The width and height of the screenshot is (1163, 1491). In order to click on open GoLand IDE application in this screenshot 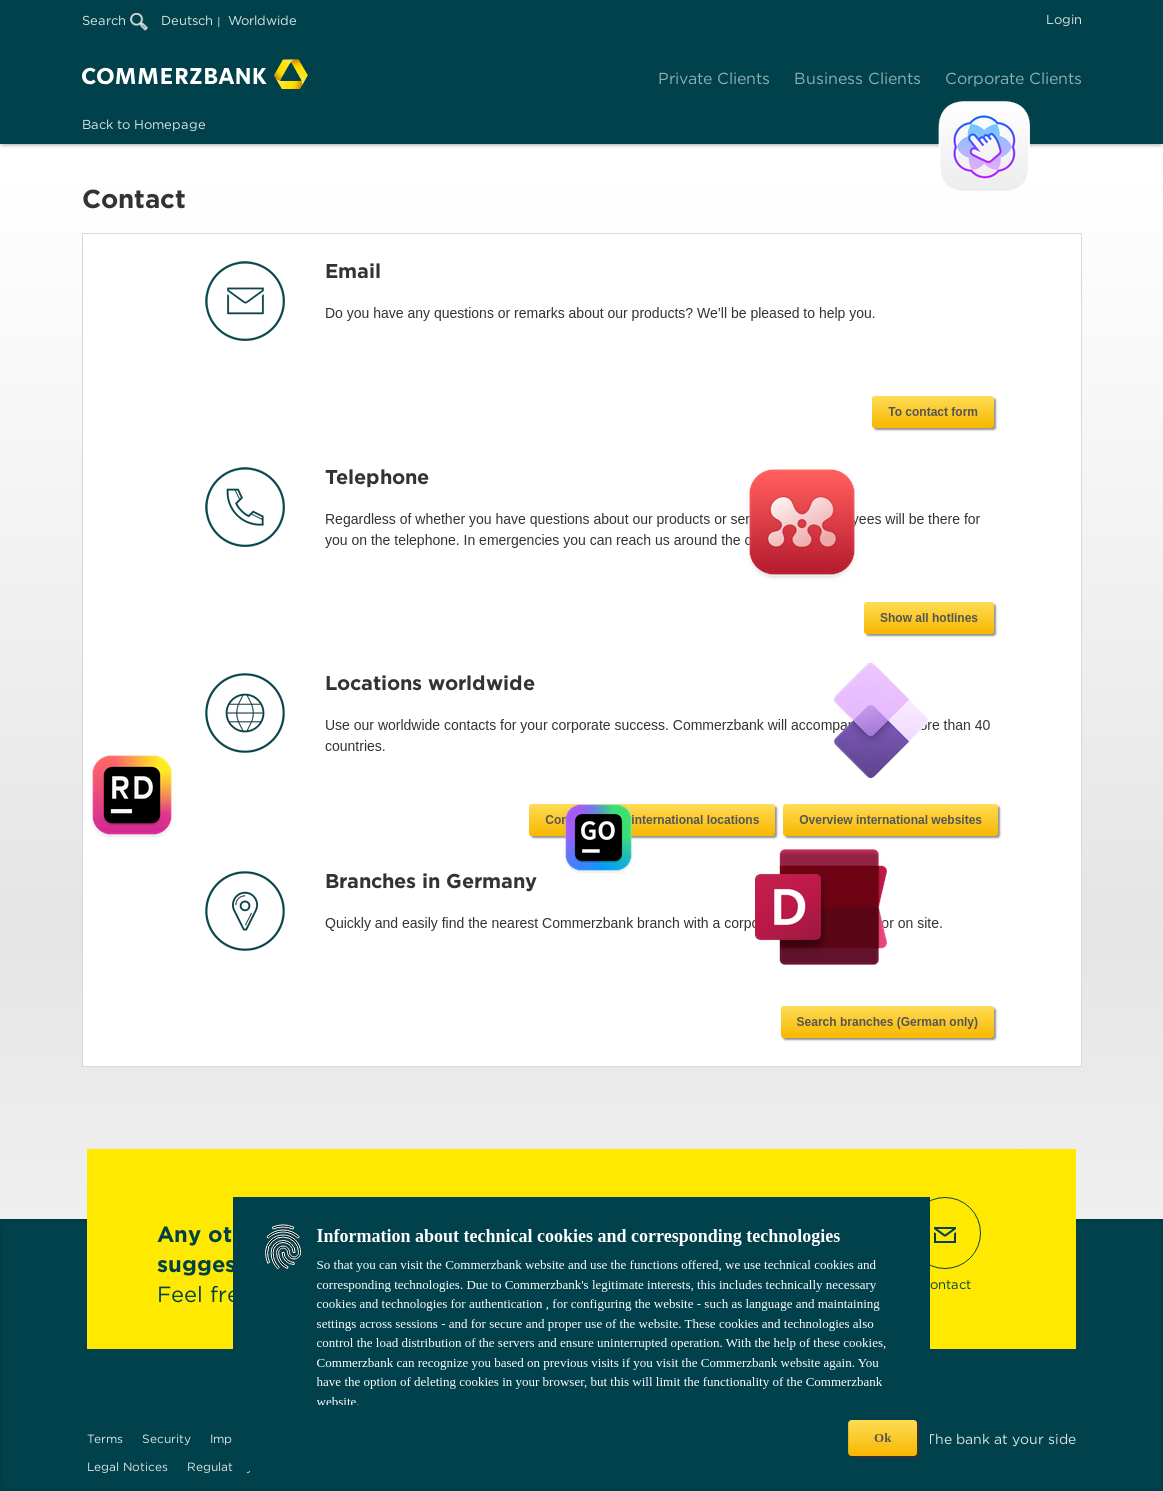, I will do `click(598, 837)`.